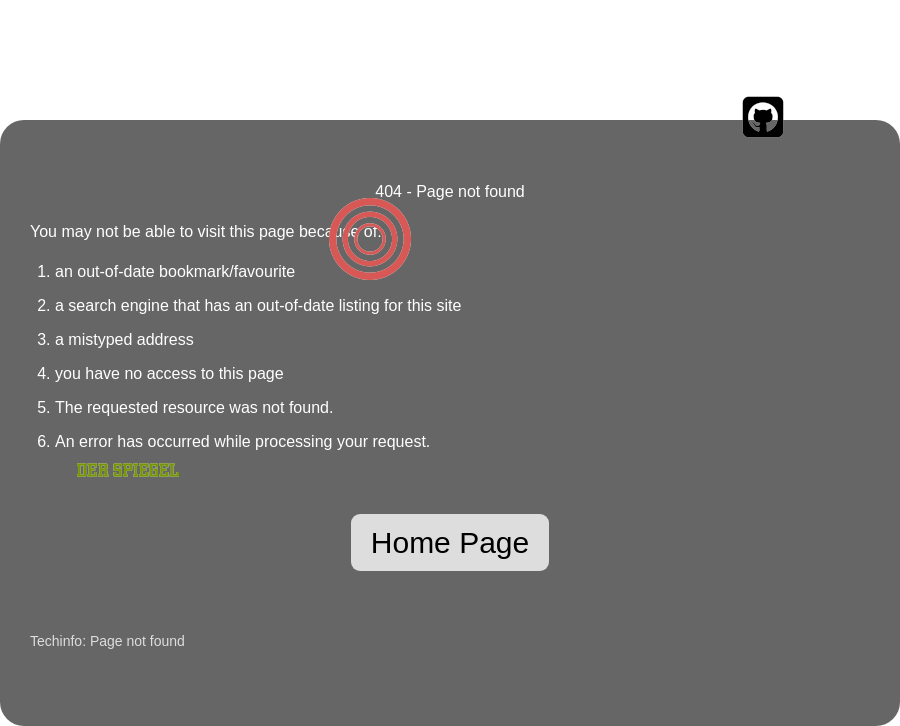 This screenshot has width=900, height=726. I want to click on view project on github, so click(763, 117).